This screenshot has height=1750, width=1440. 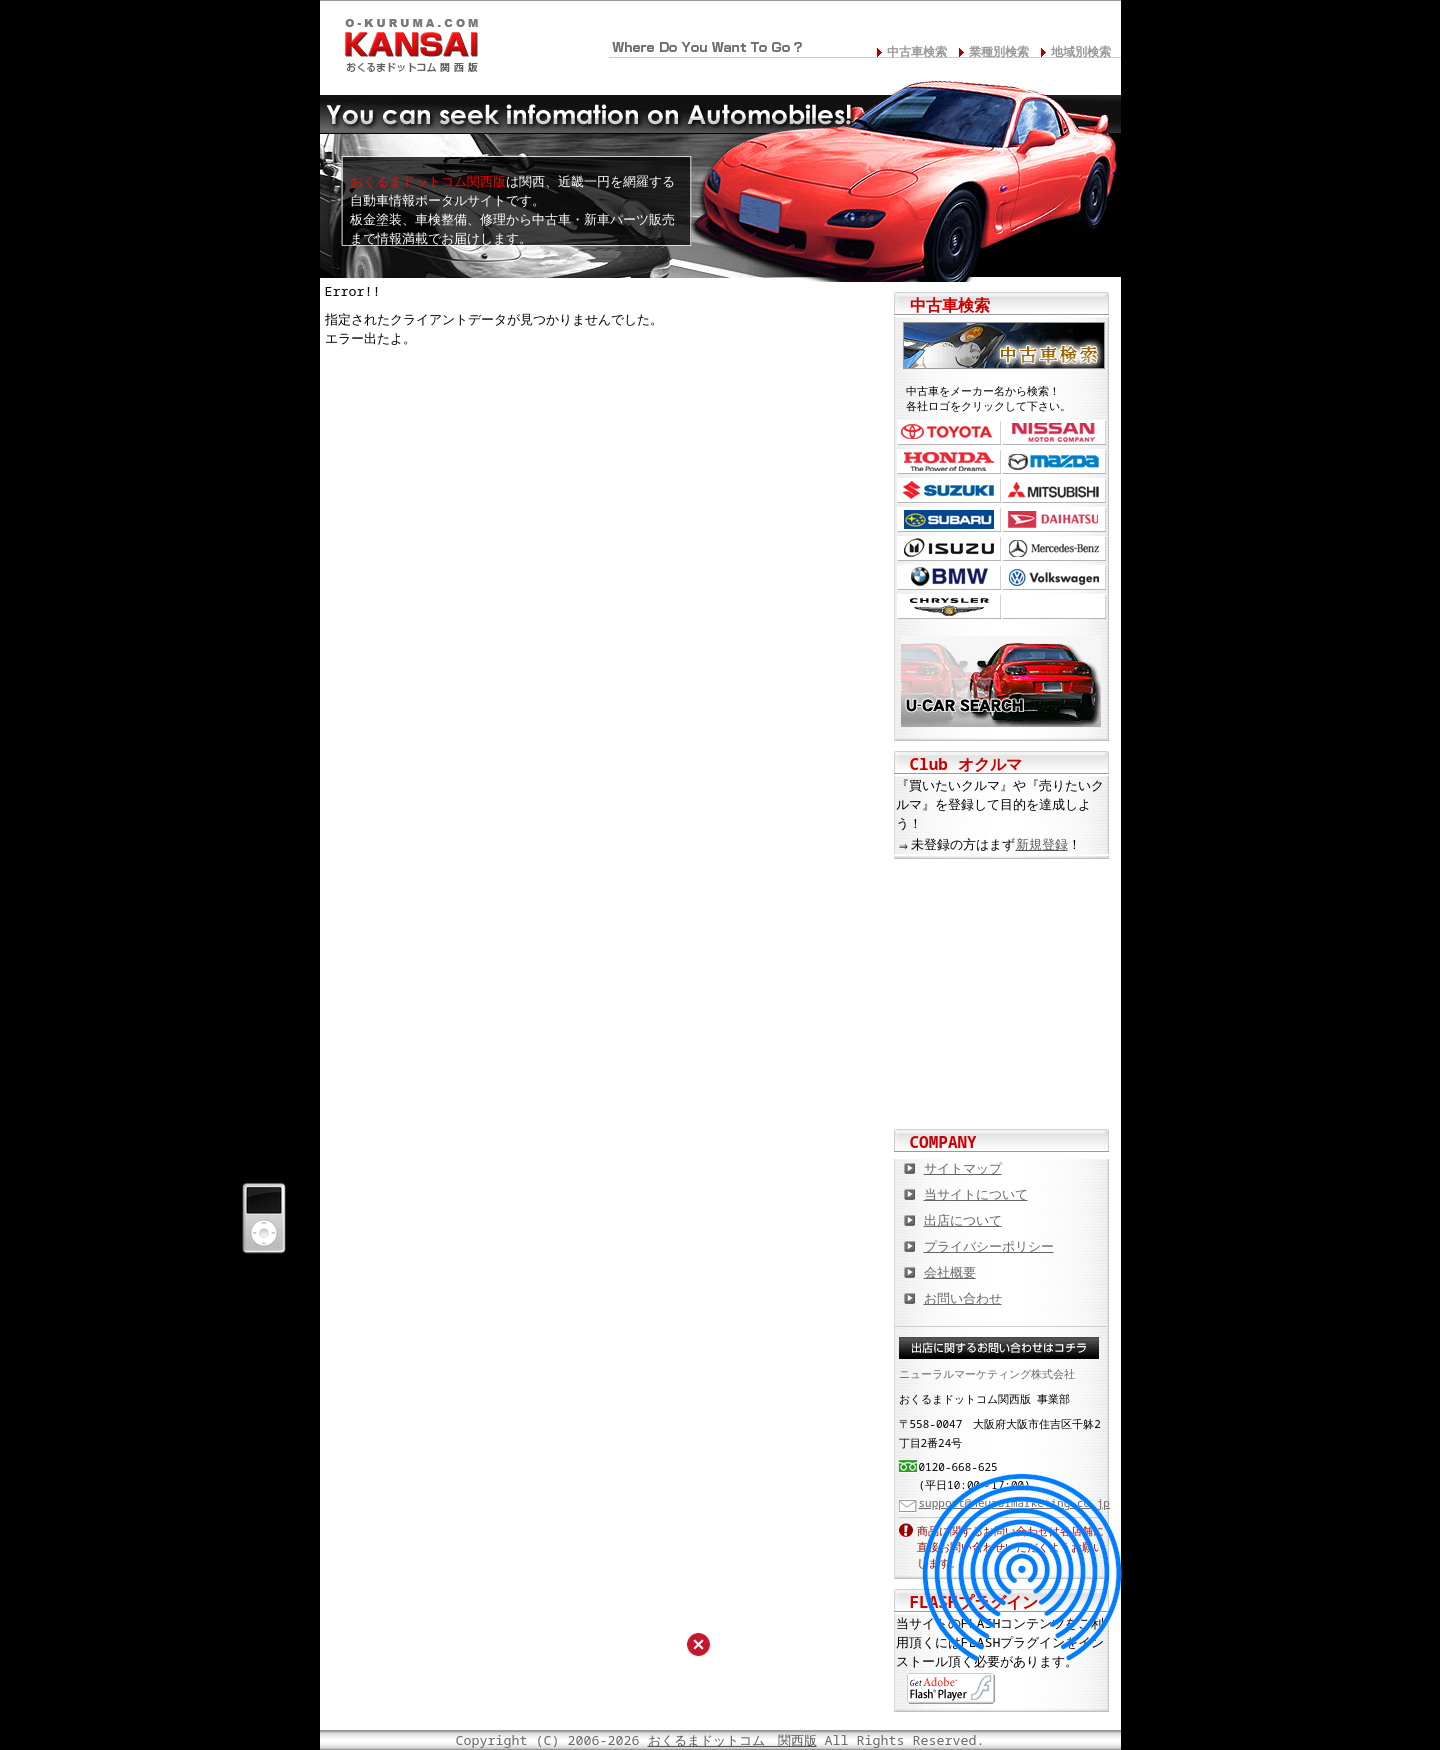 I want to click on access ipod classic device settings, so click(x=264, y=1218).